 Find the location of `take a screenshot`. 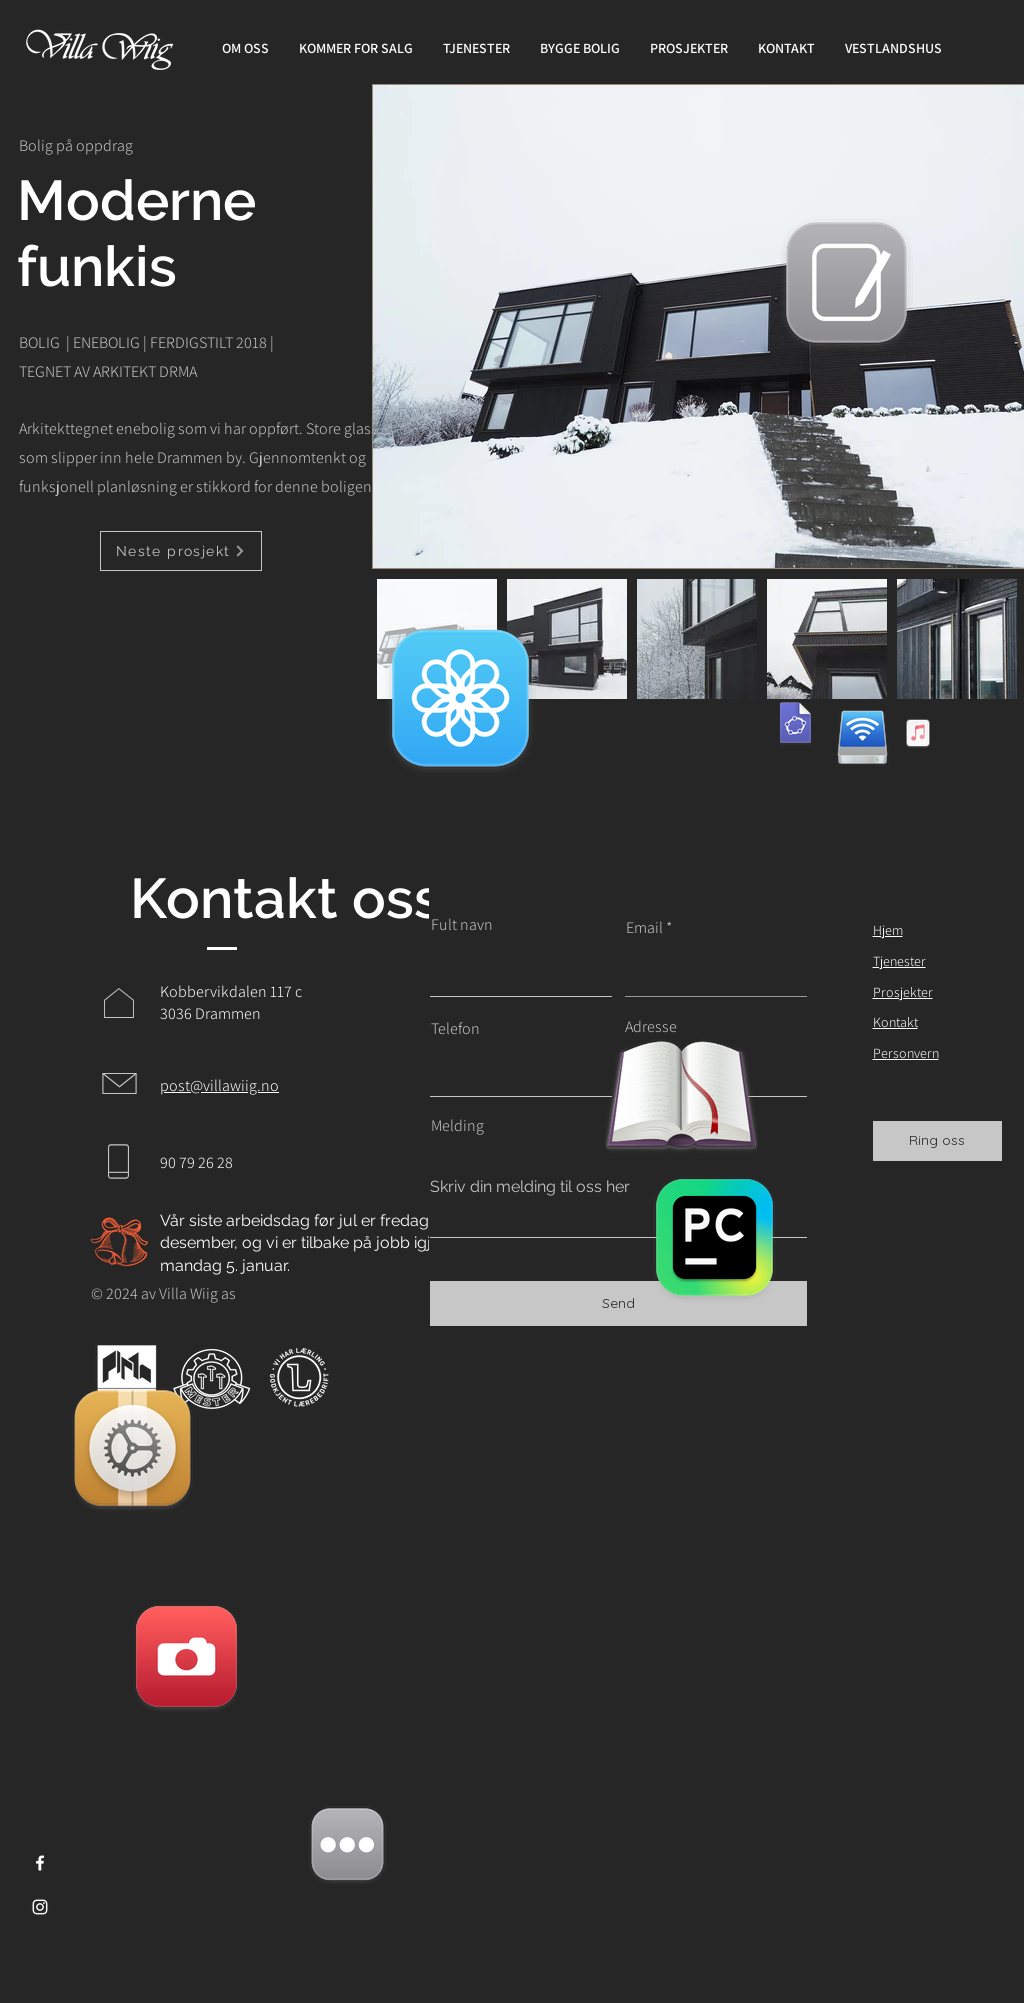

take a screenshot is located at coordinates (186, 1656).